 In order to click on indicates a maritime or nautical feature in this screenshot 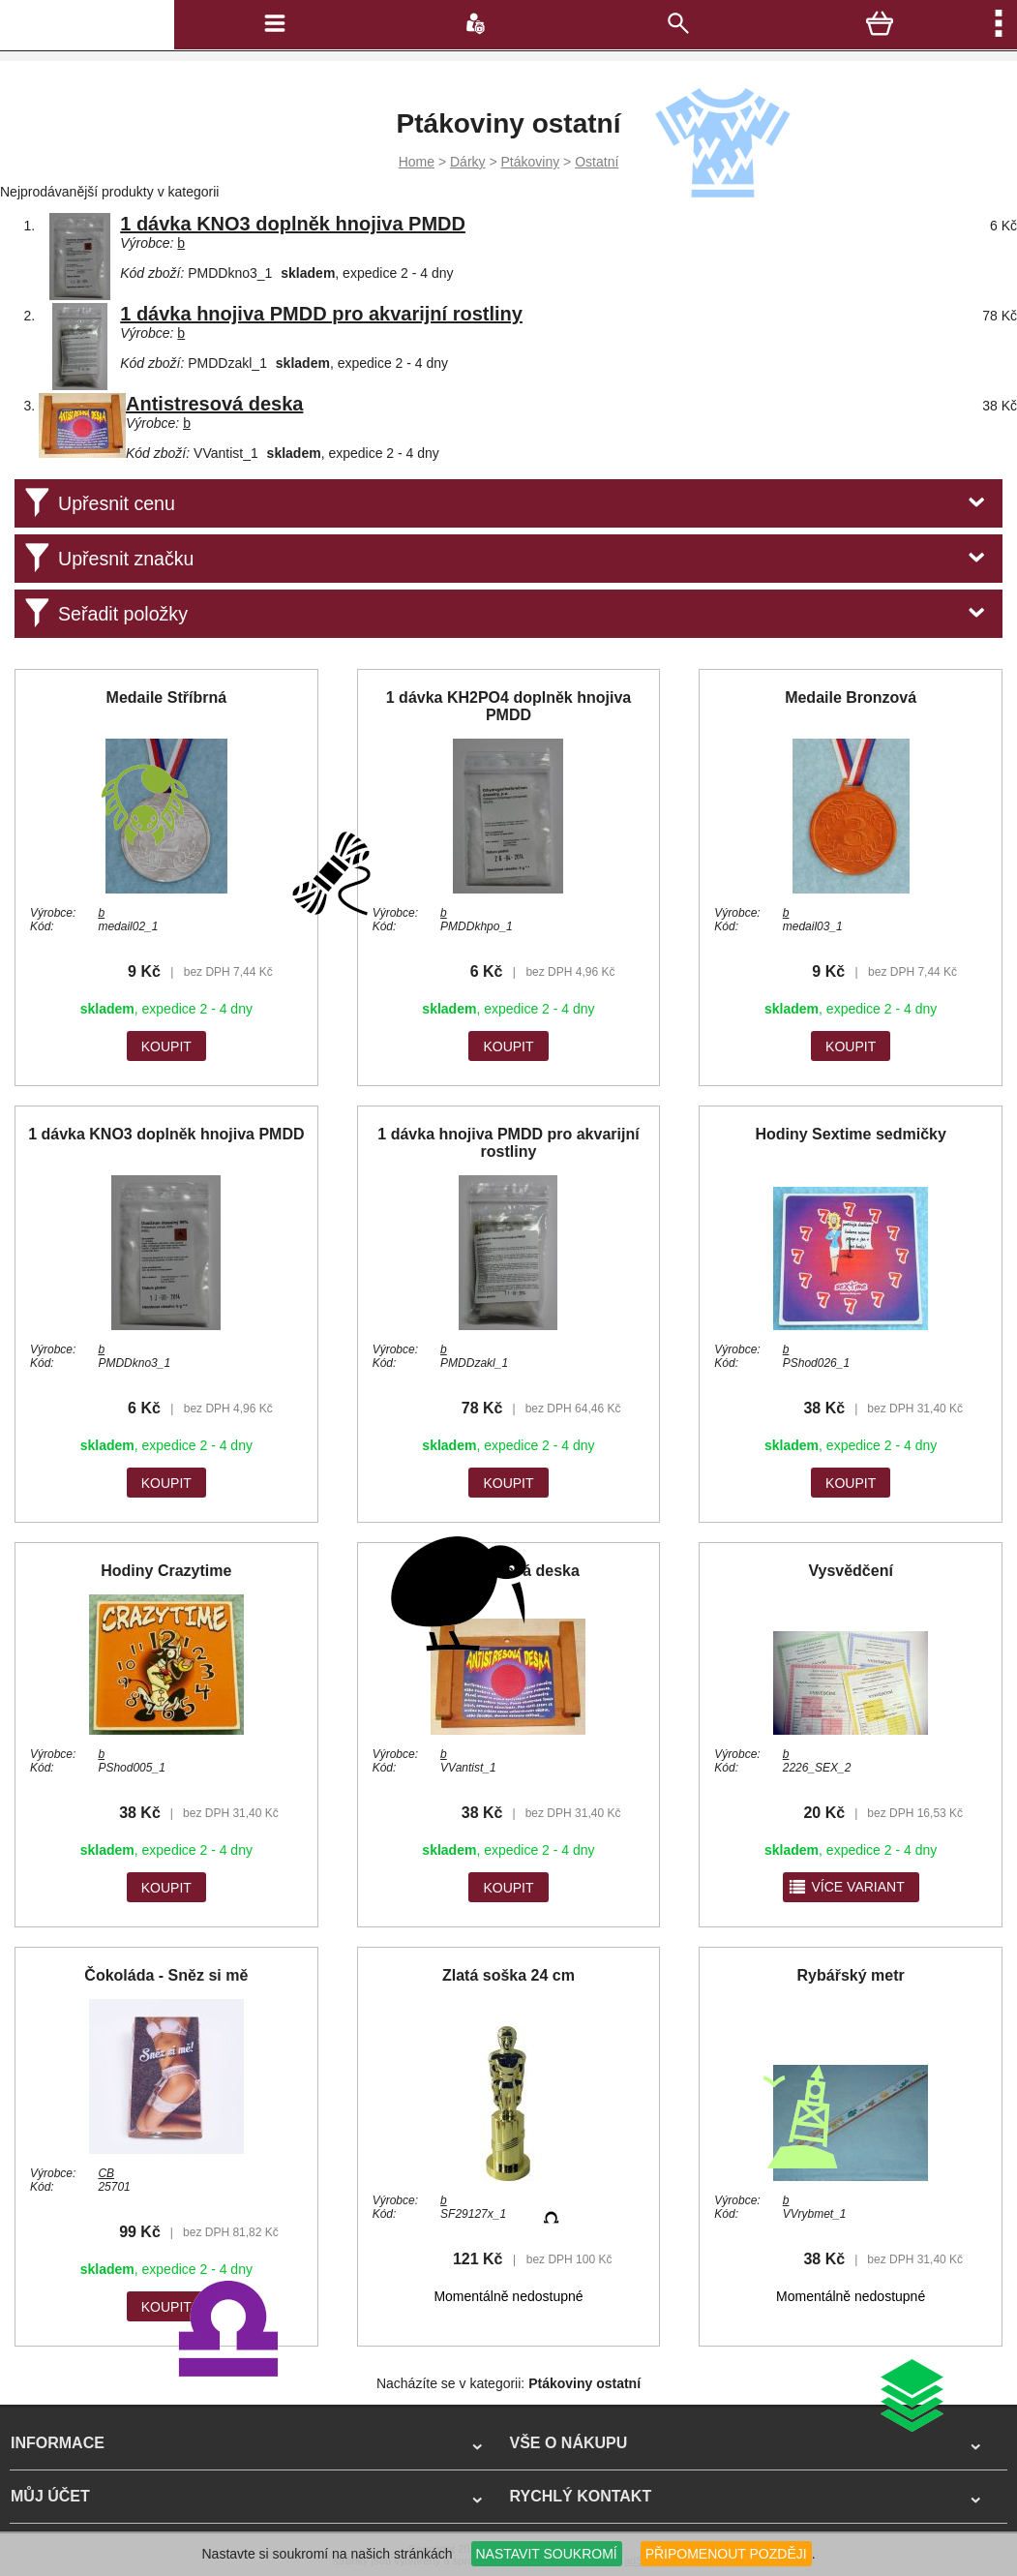, I will do `click(802, 2116)`.